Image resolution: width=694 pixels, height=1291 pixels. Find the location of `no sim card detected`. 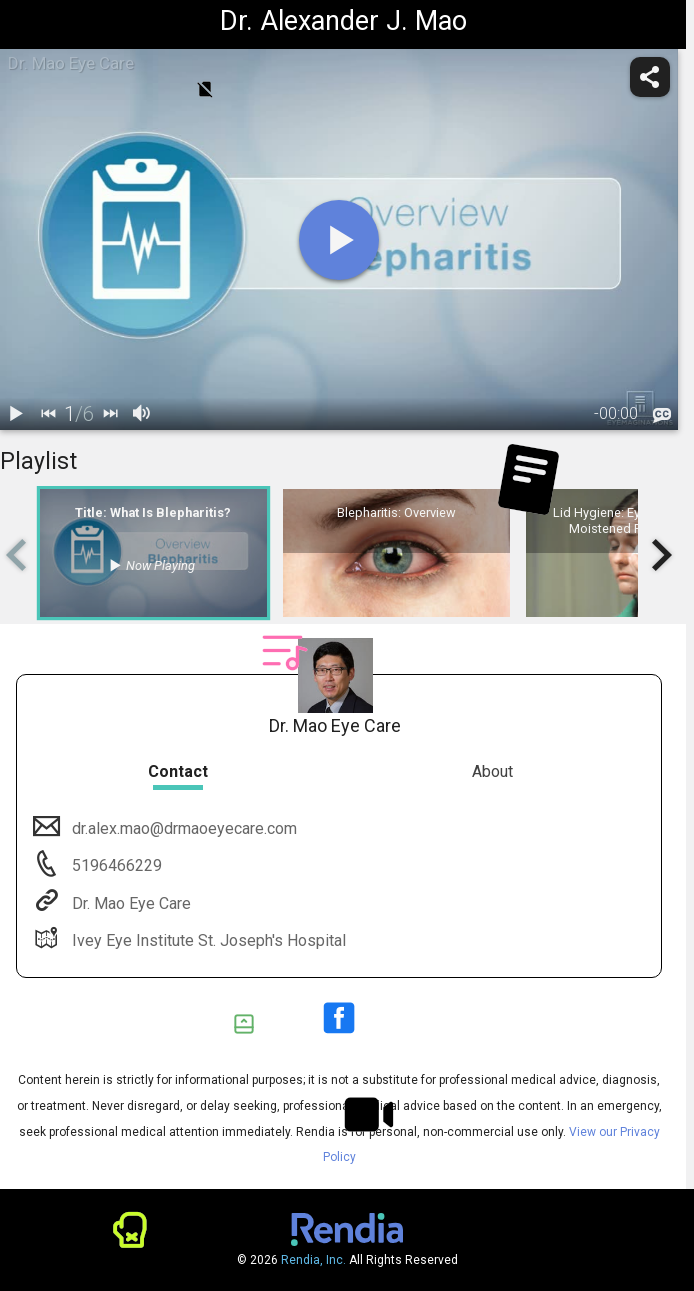

no sim card detected is located at coordinates (205, 89).